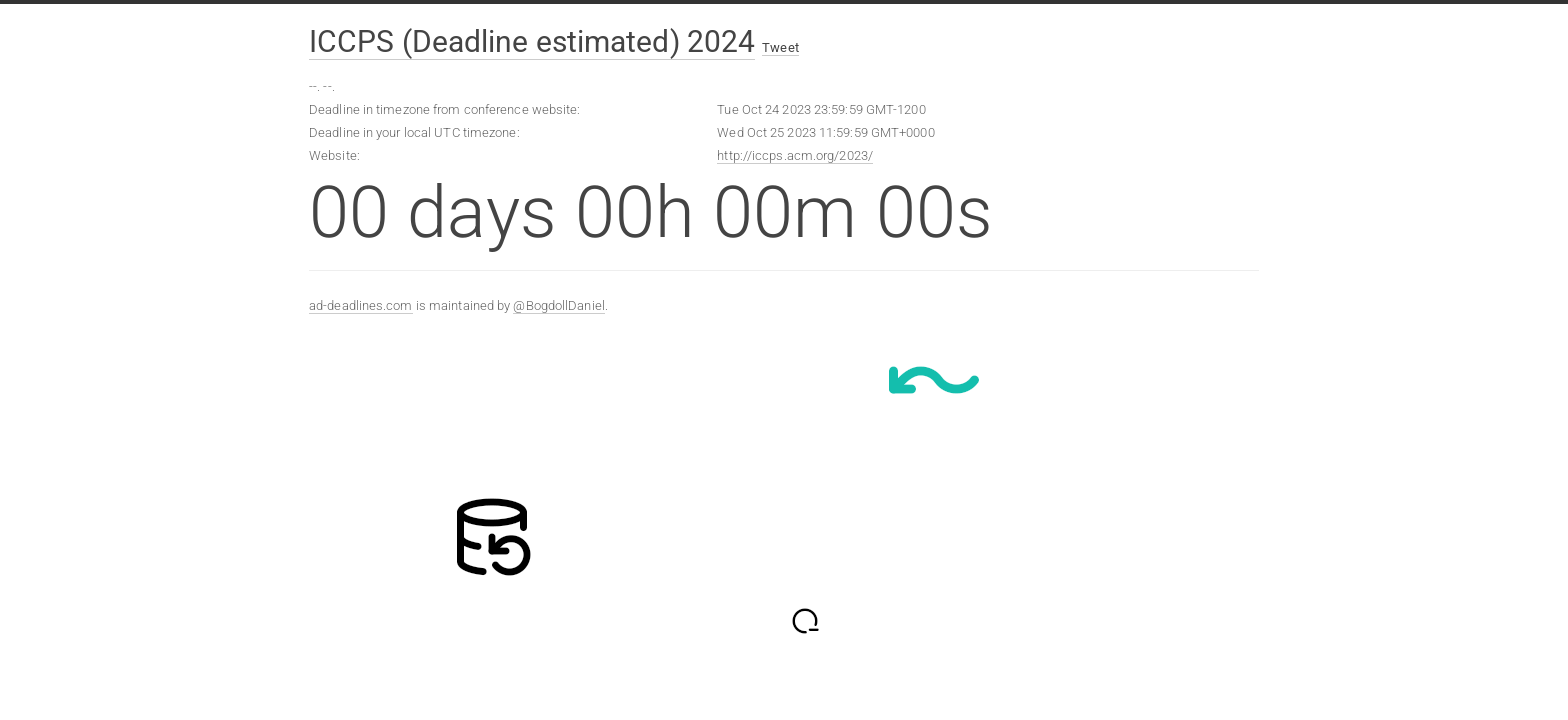 The image size is (1568, 720). I want to click on restore database from backup, so click(492, 537).